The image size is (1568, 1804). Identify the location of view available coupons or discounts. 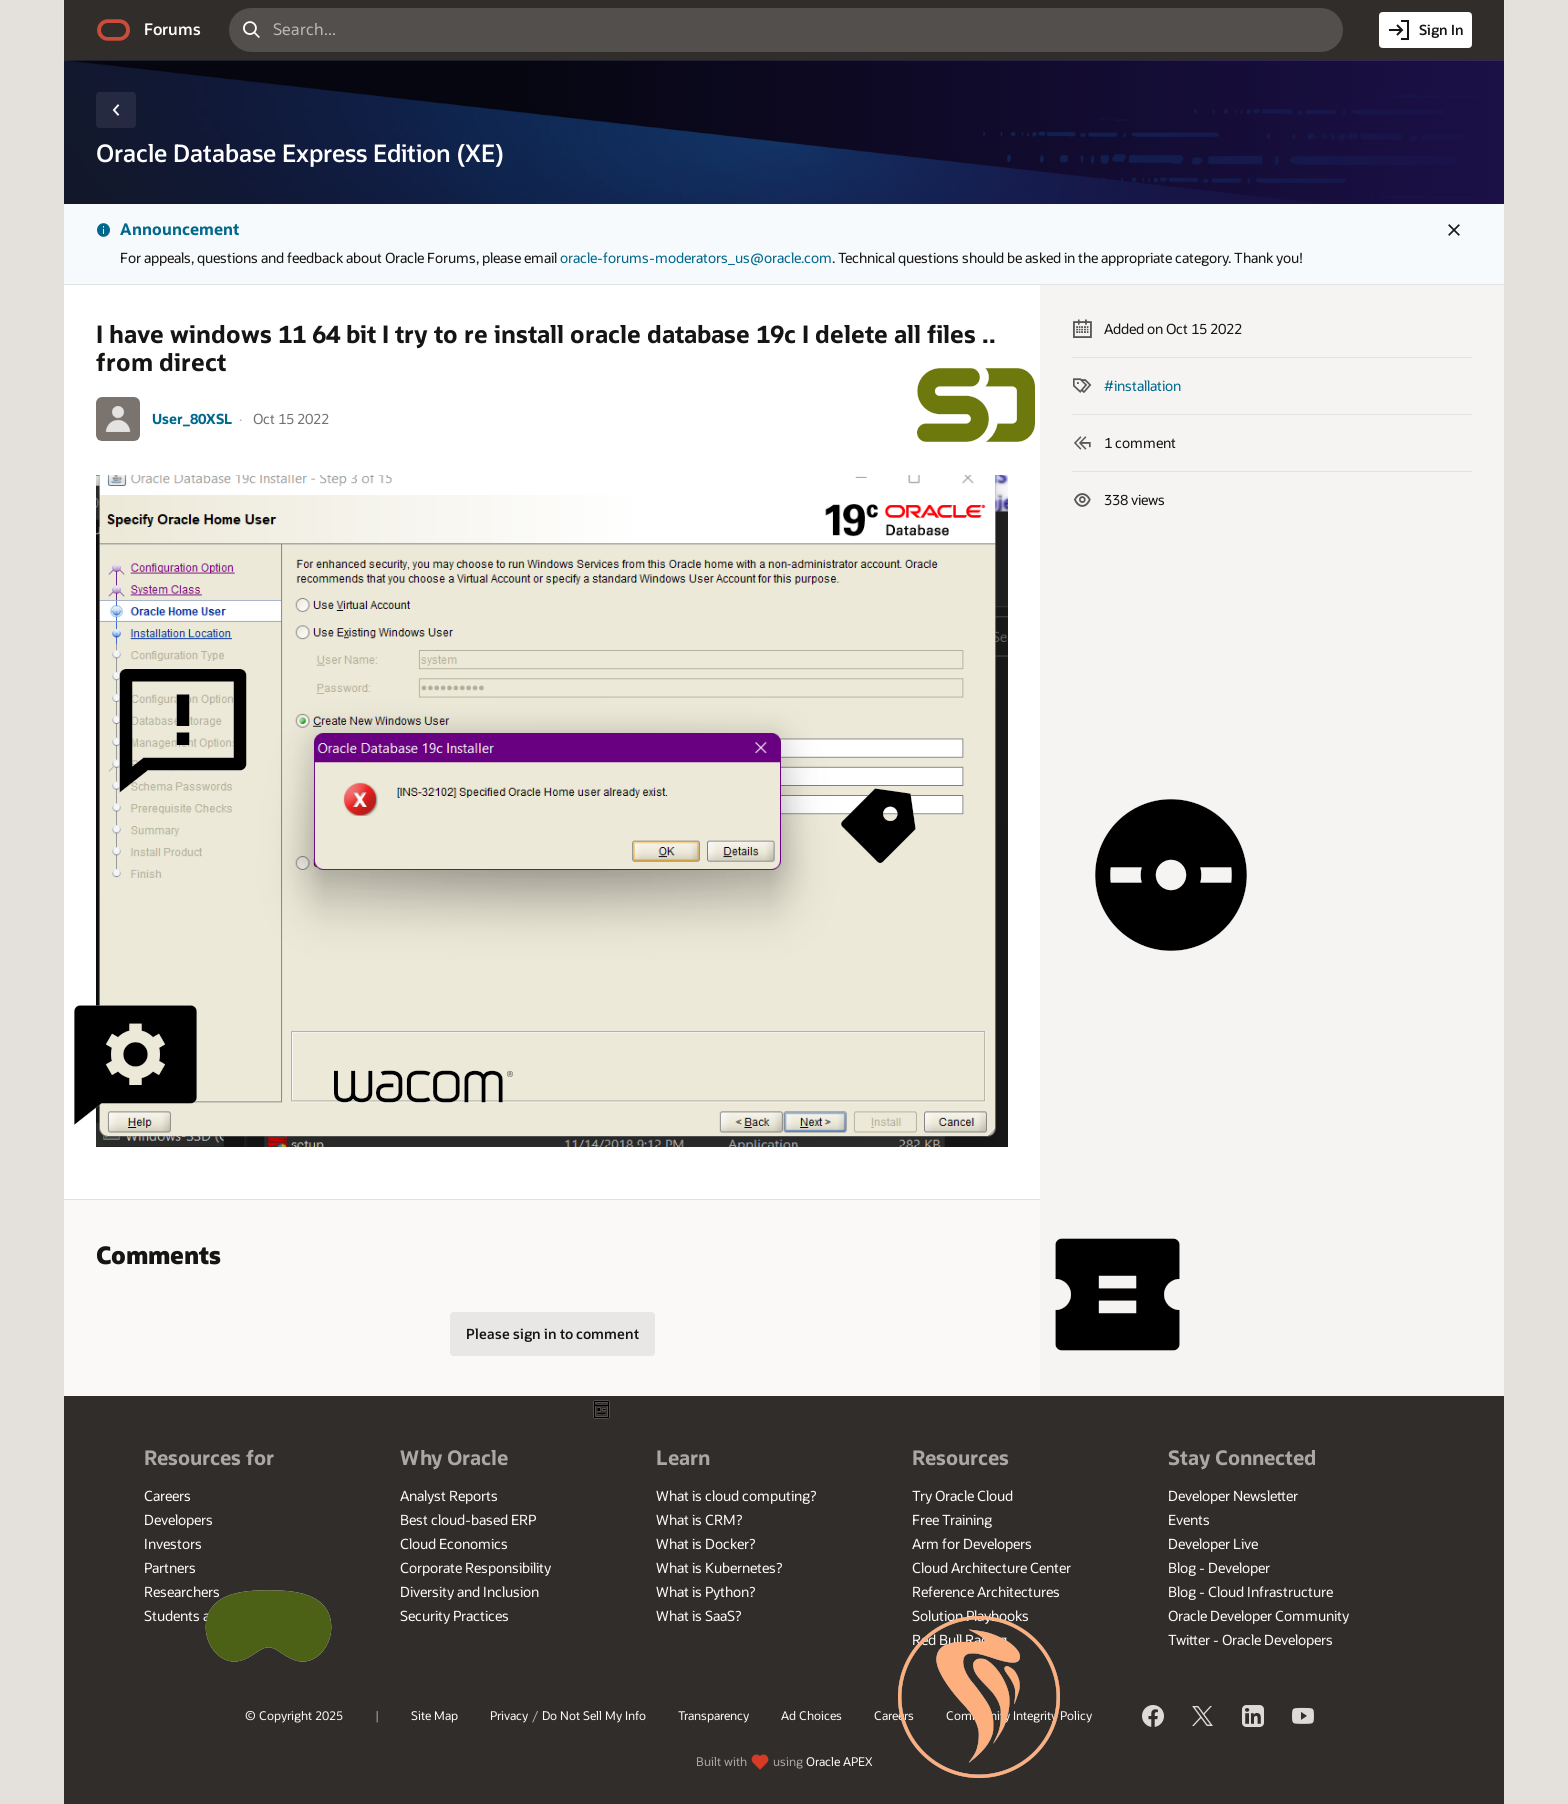
(1117, 1294).